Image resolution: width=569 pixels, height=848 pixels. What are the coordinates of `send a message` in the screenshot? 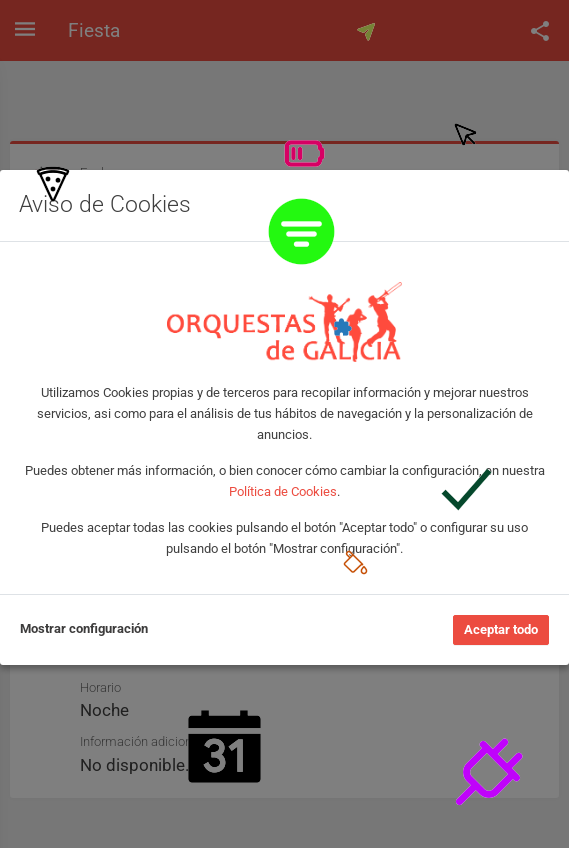 It's located at (366, 32).